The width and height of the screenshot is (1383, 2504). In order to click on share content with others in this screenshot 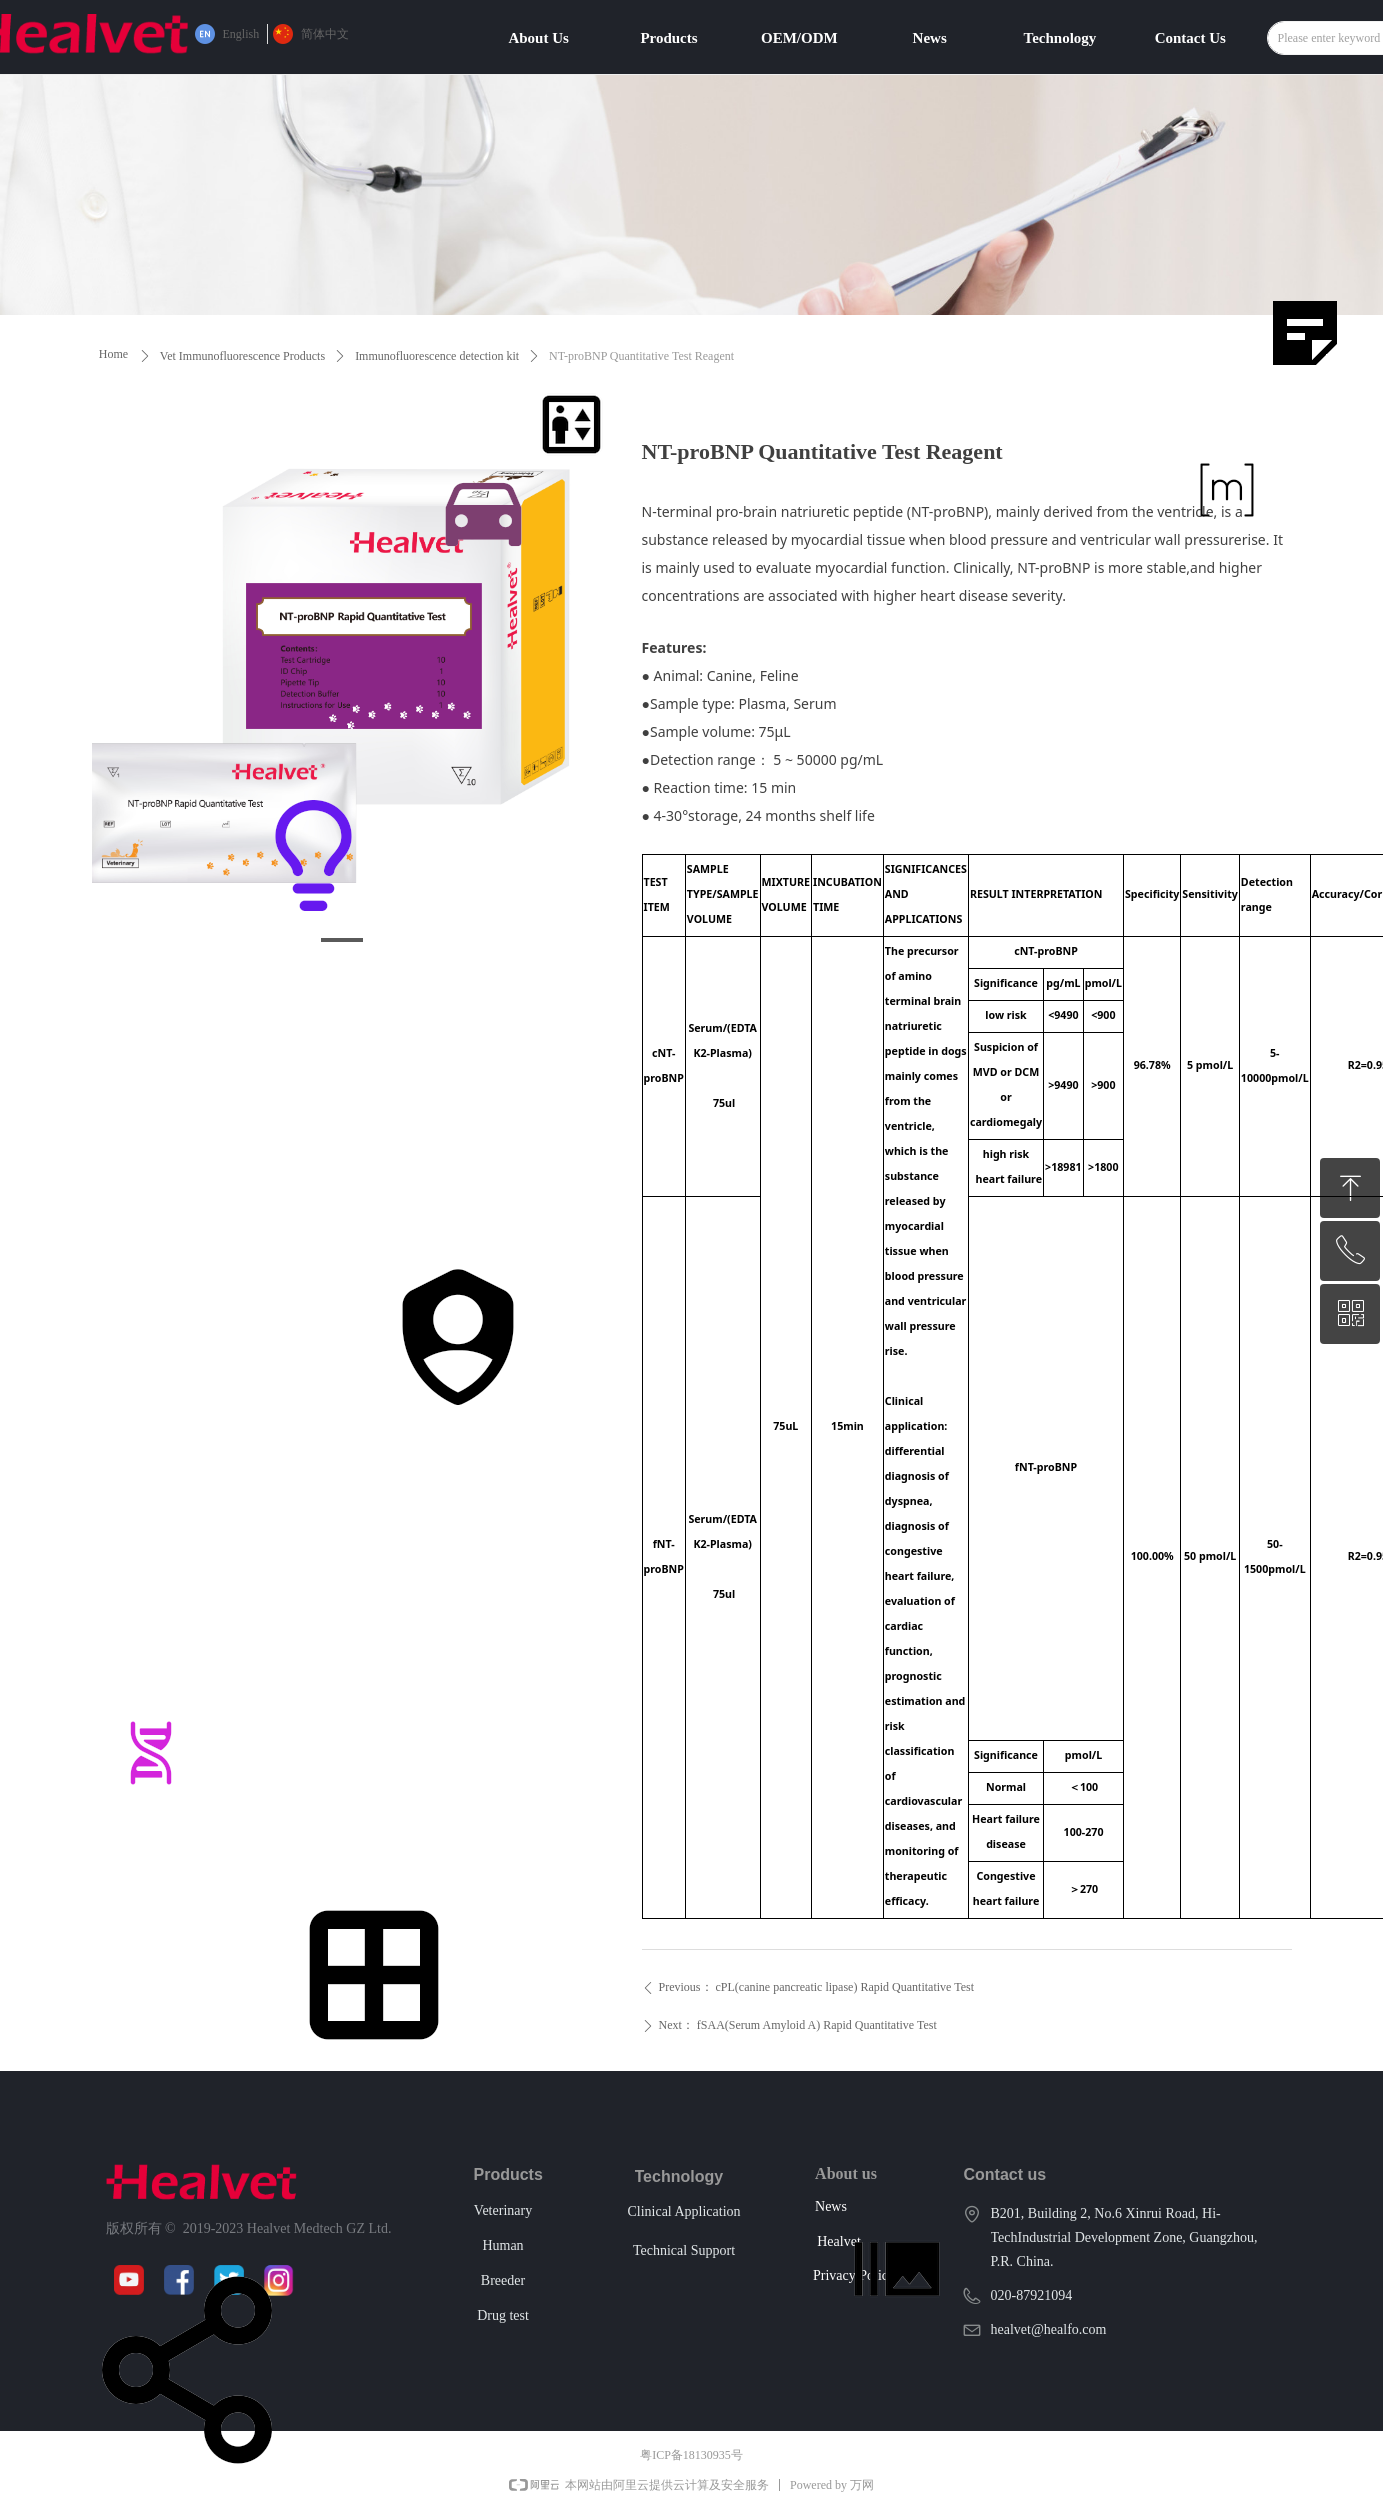, I will do `click(187, 2370)`.